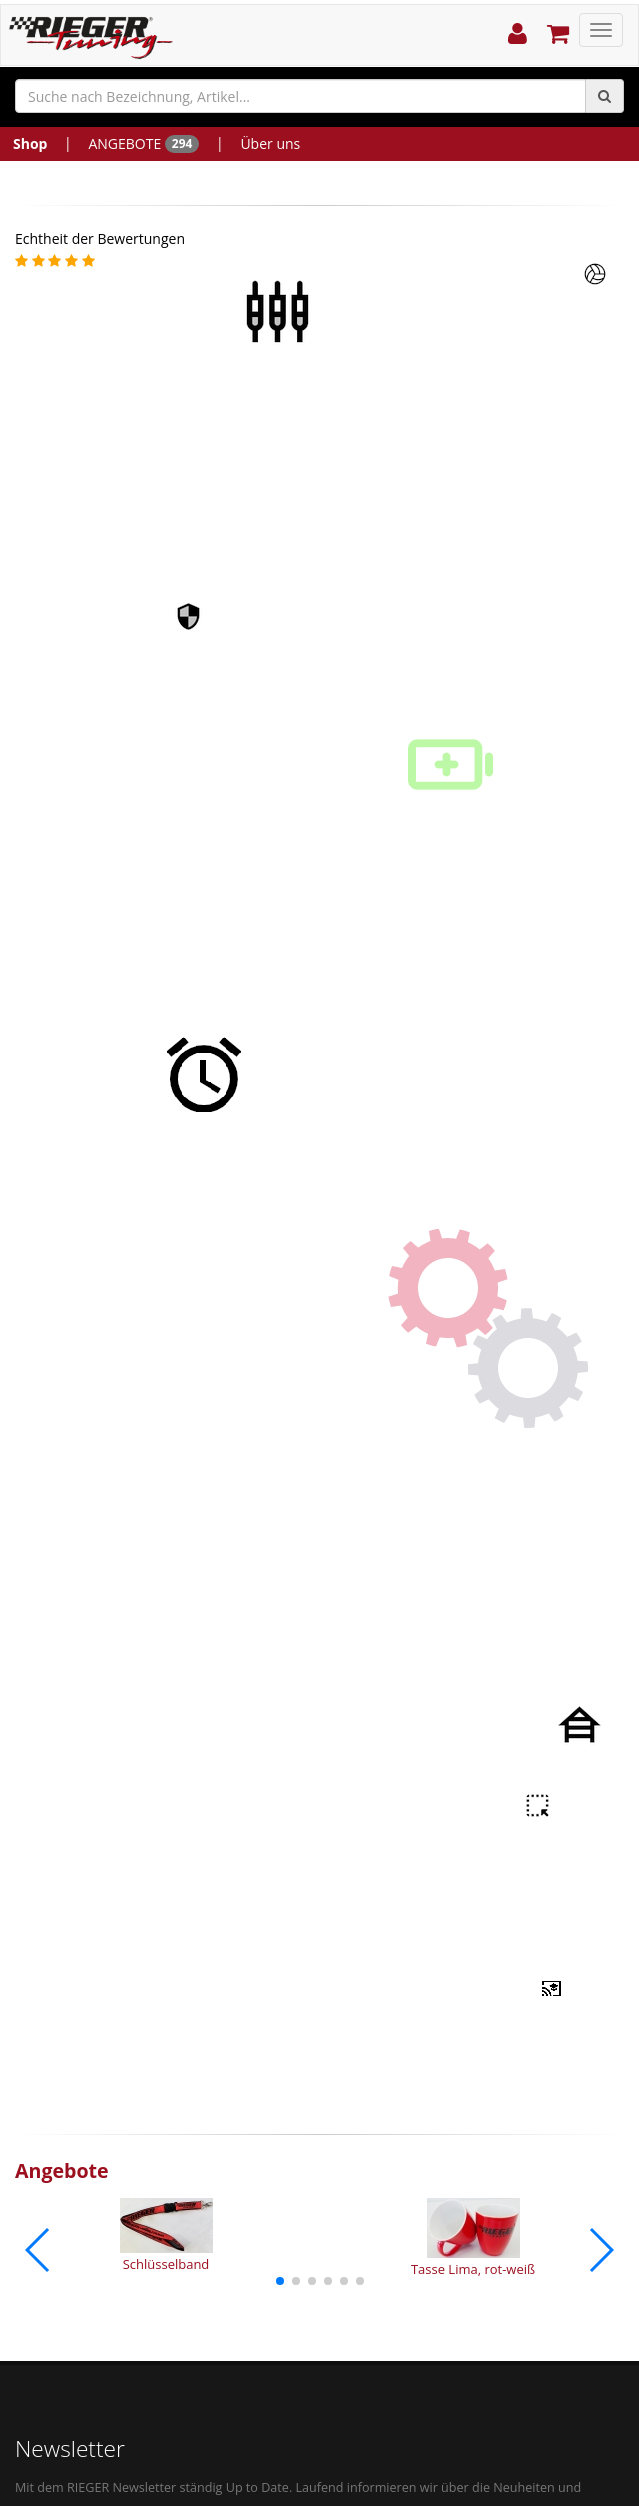  I want to click on set an alarm or timer, so click(204, 1075).